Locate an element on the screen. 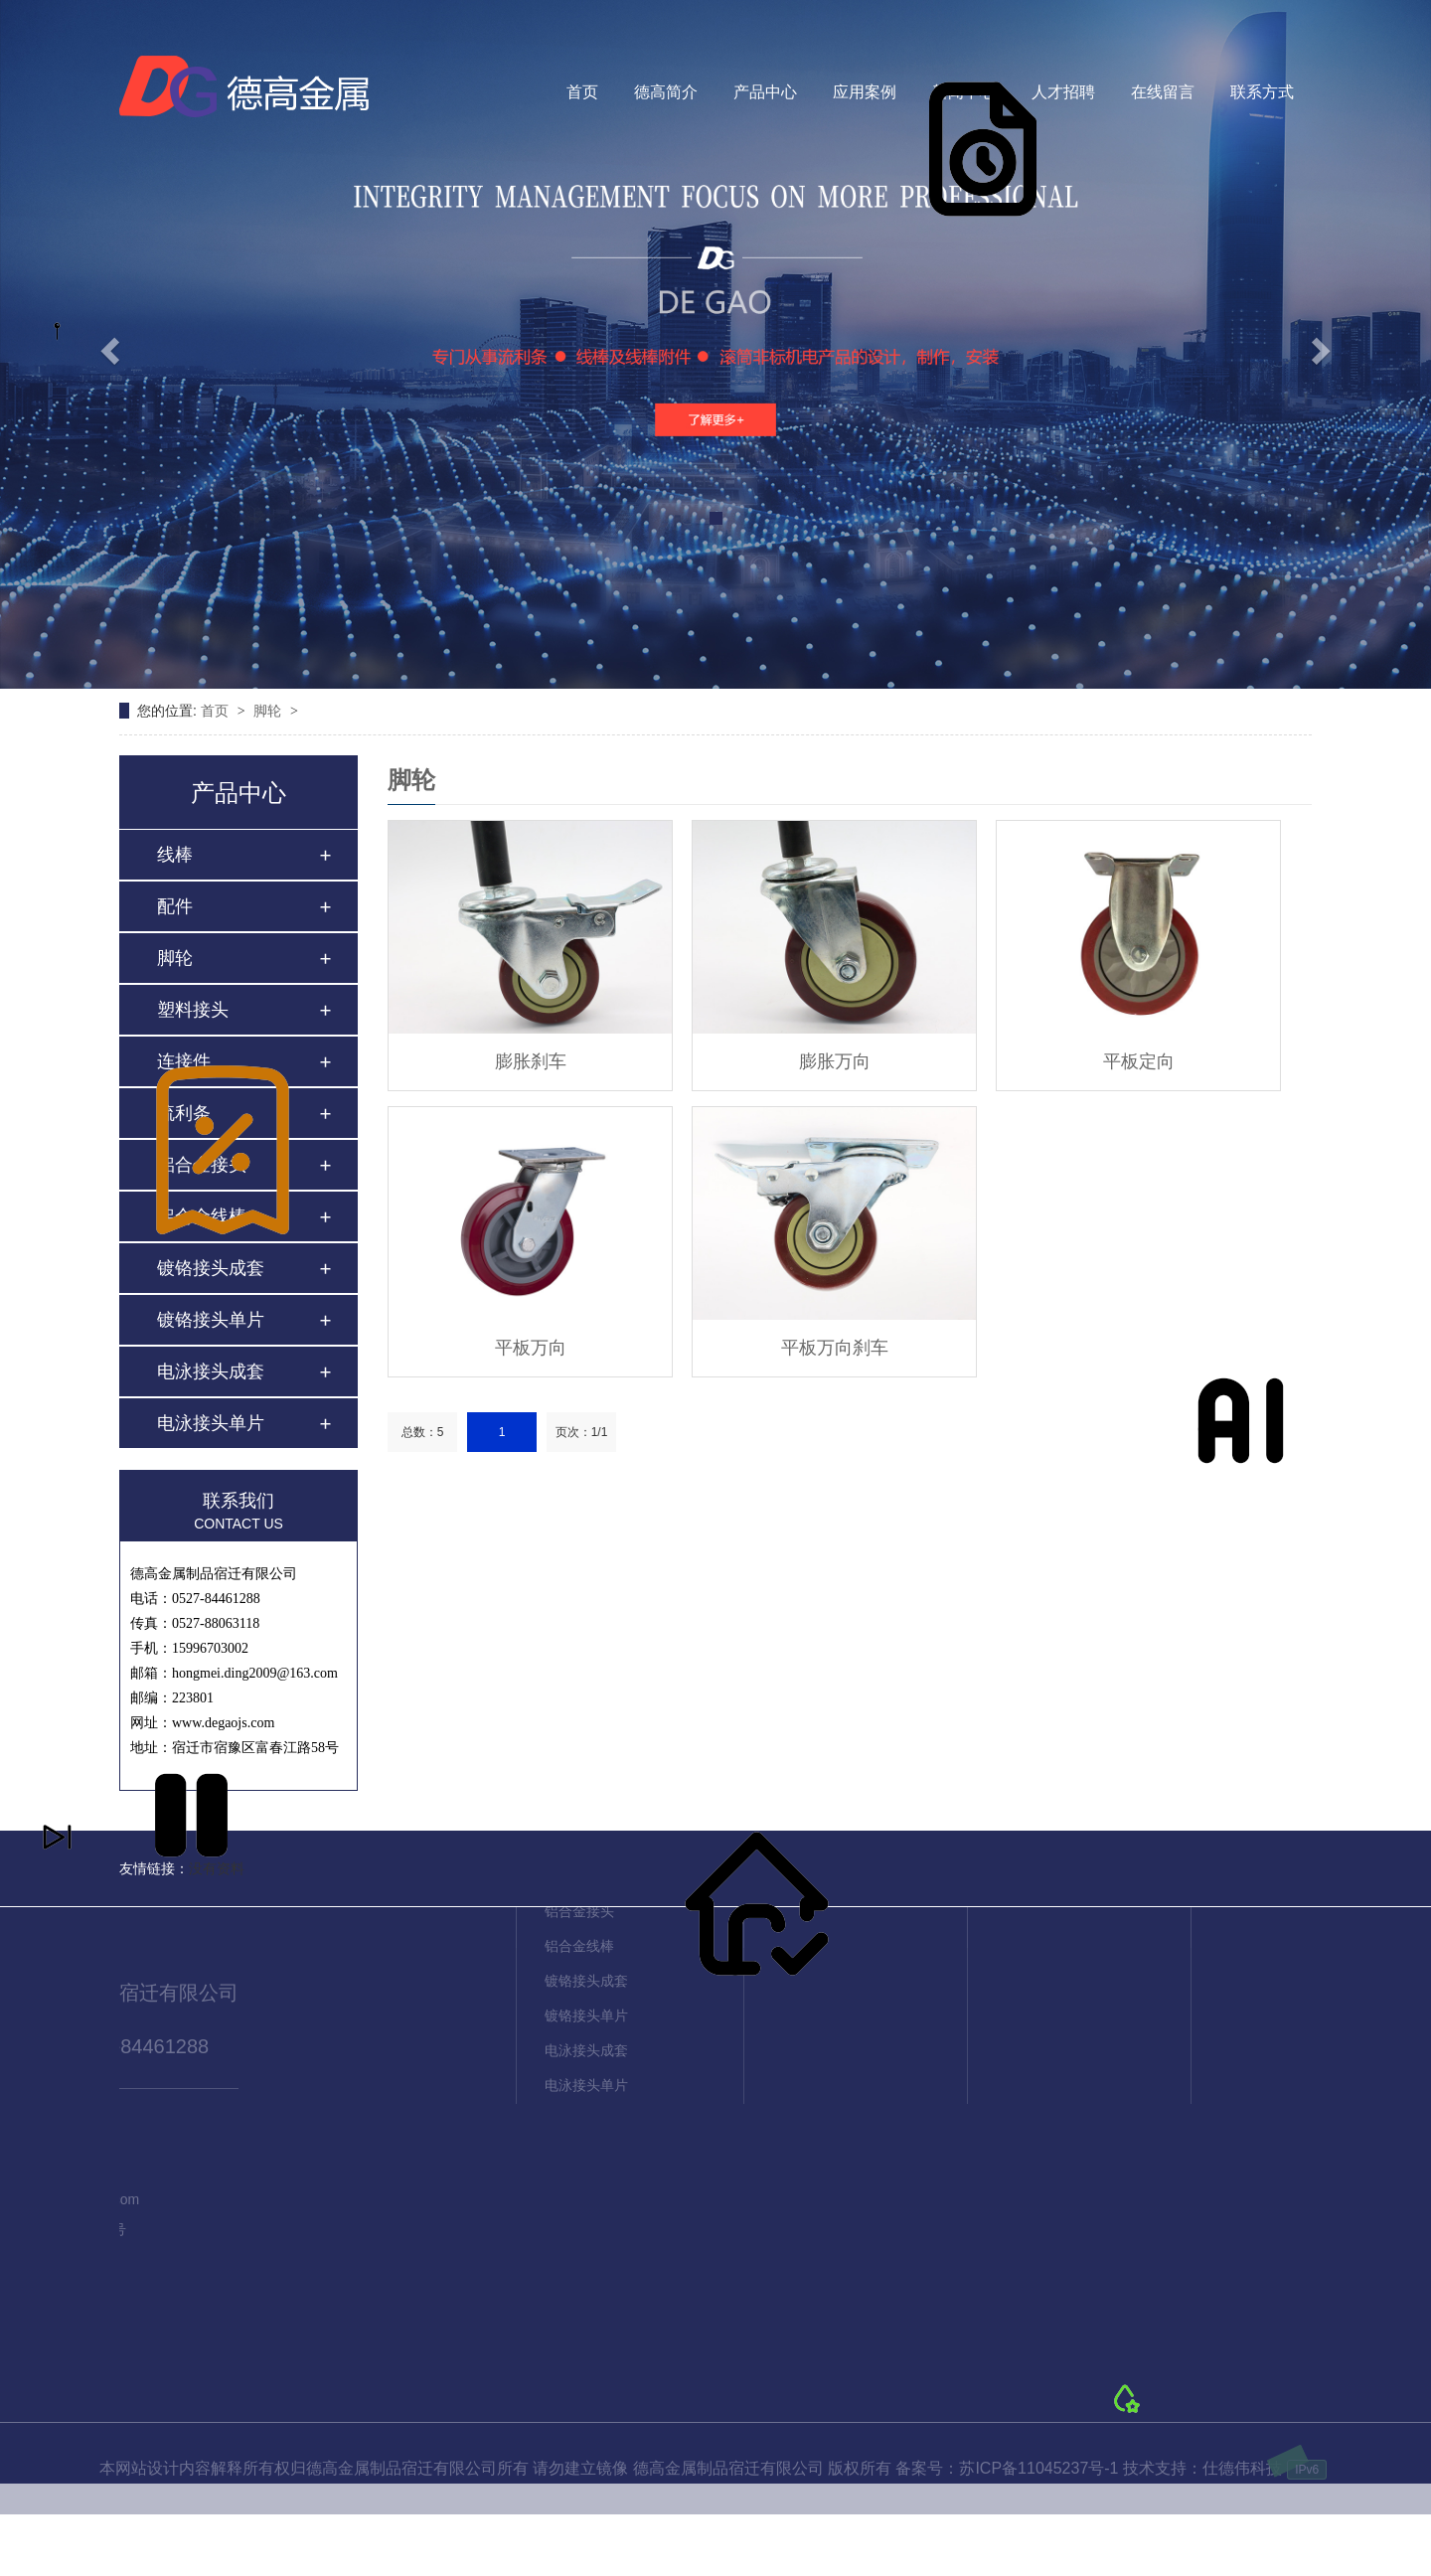 This screenshot has height=2576, width=1431. skip to the next track is located at coordinates (57, 1837).